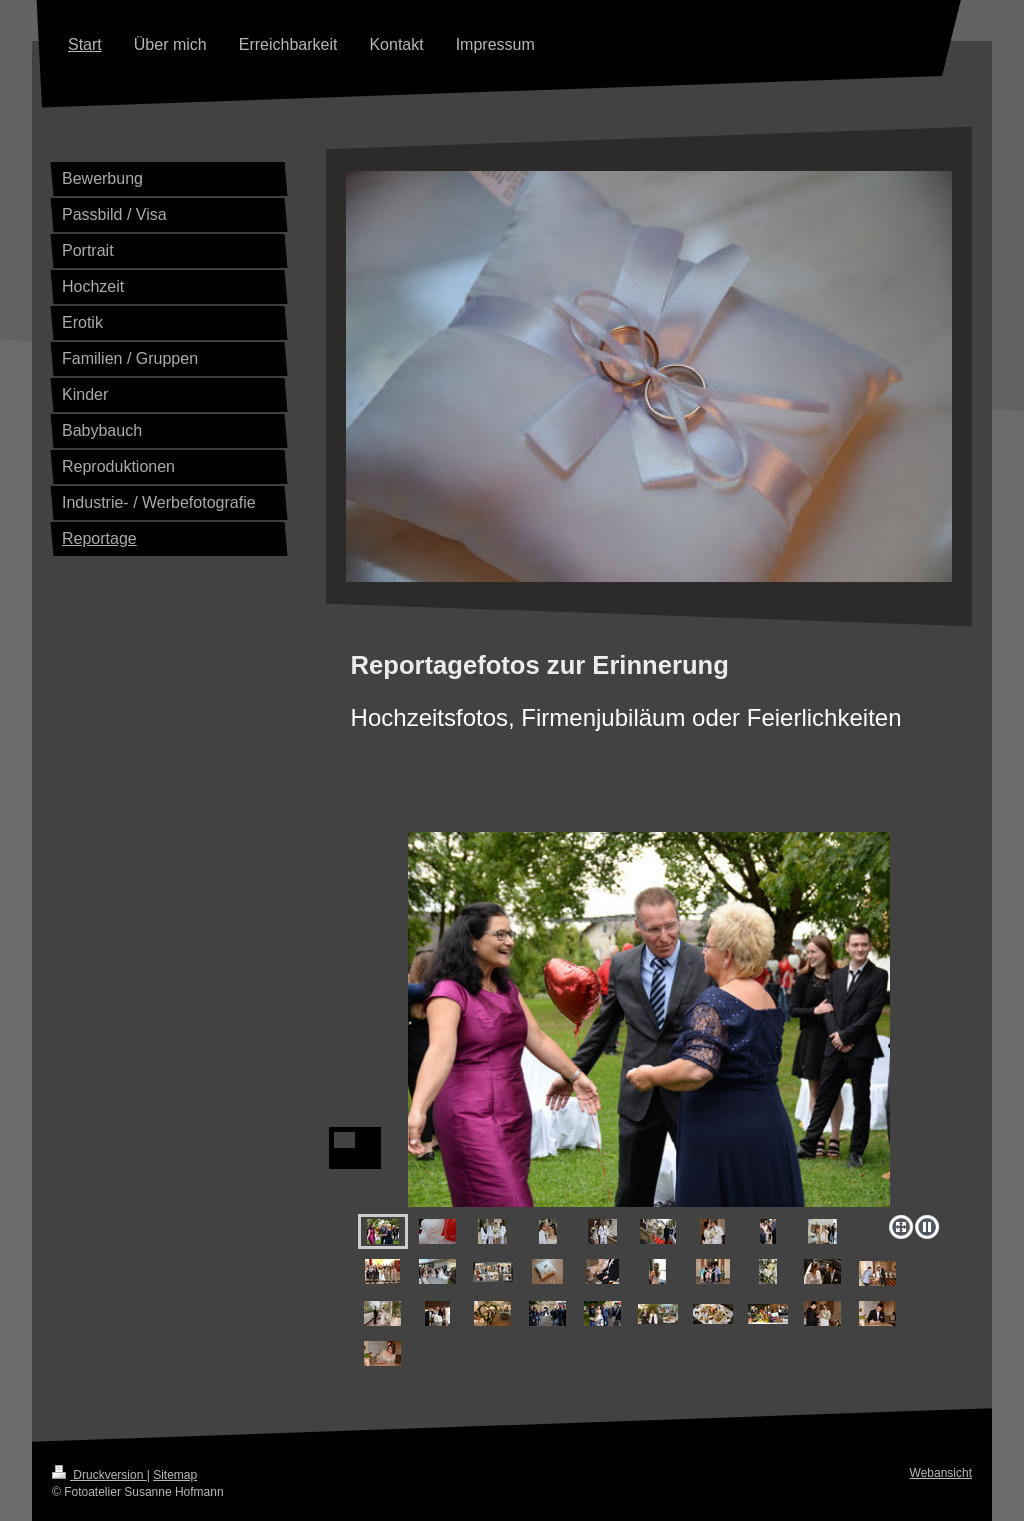 The image size is (1024, 1521). I want to click on view featured video content, so click(355, 1148).